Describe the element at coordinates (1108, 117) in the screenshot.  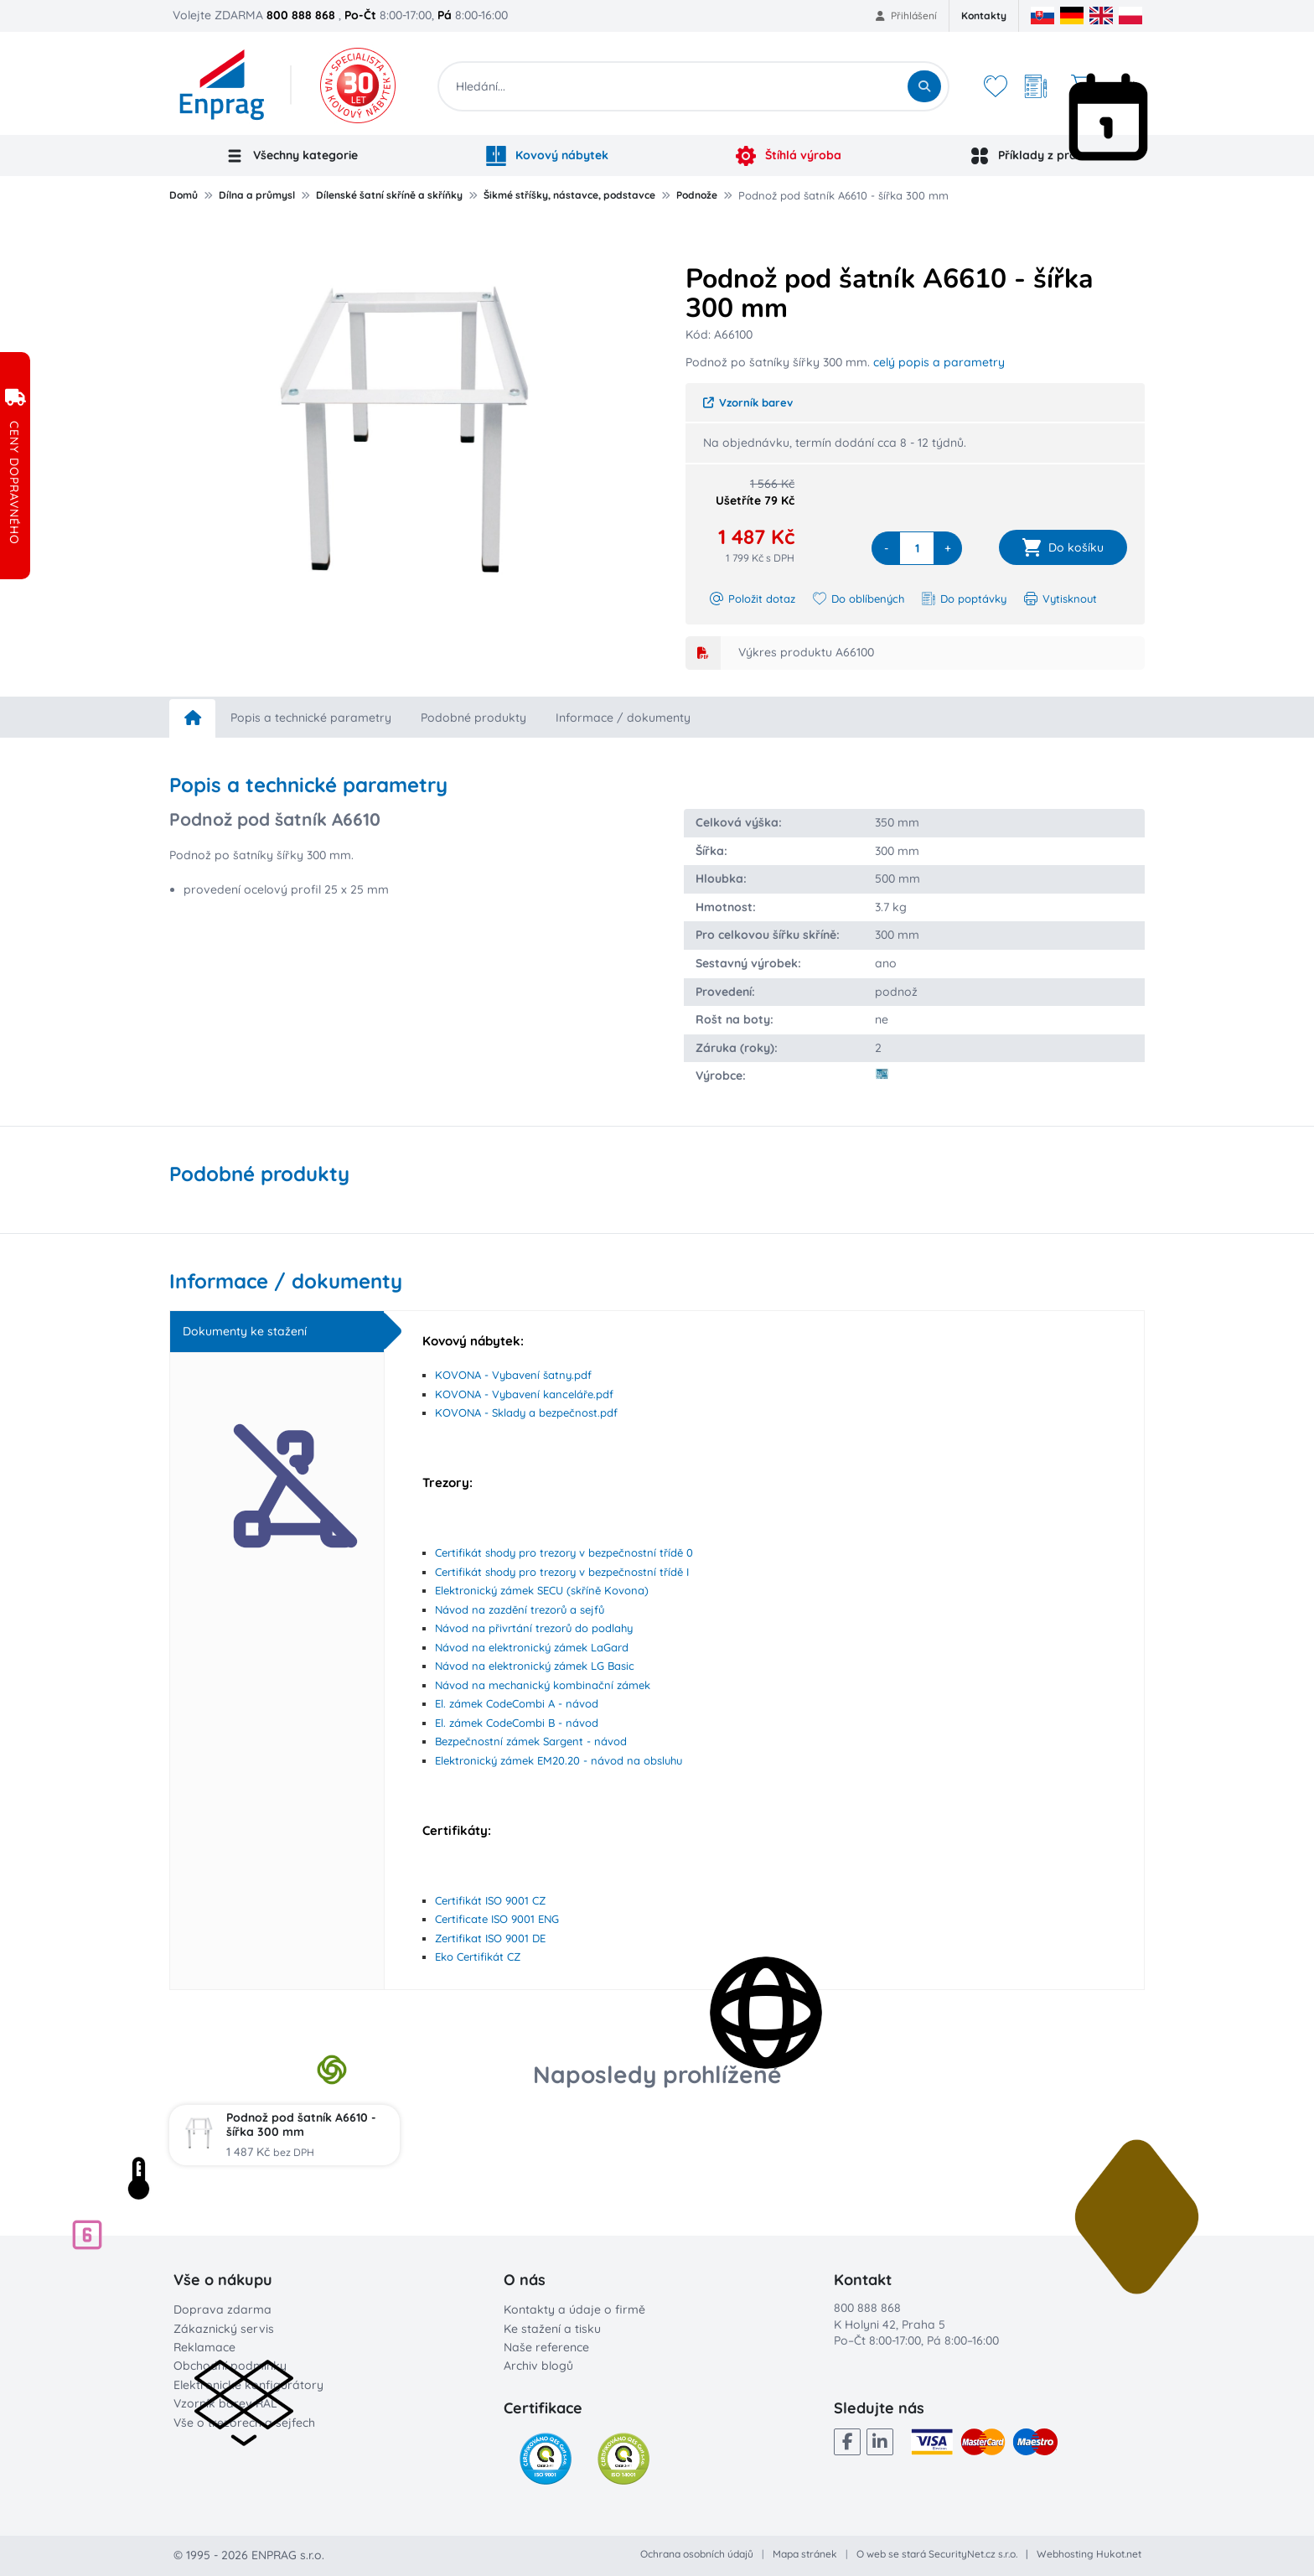
I see `view calendar or schedule` at that location.